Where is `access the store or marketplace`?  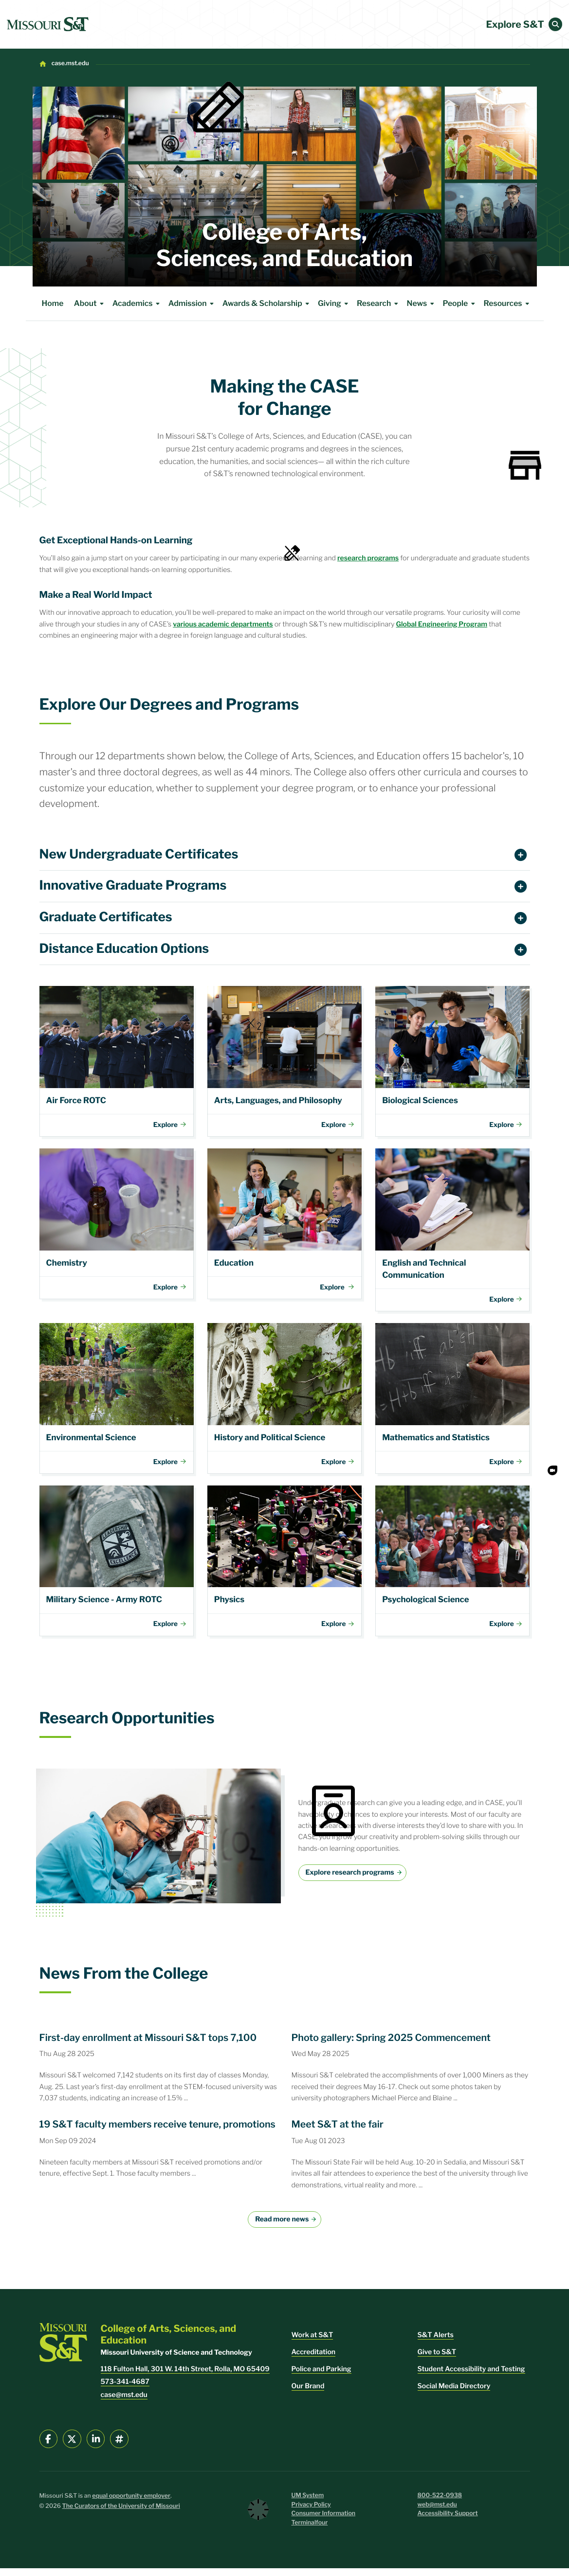
access the store or marketplace is located at coordinates (525, 465).